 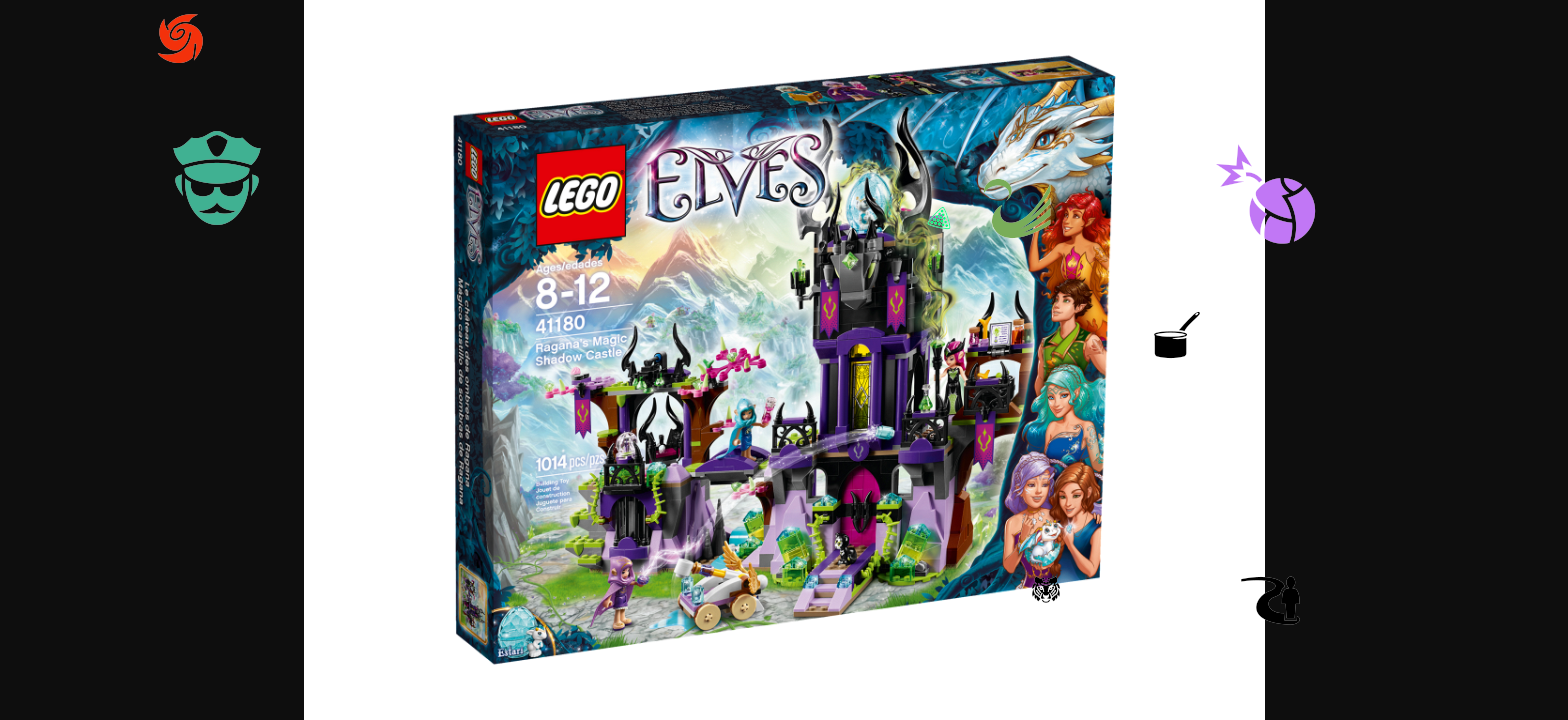 I want to click on contact law enforcement or security, so click(x=217, y=178).